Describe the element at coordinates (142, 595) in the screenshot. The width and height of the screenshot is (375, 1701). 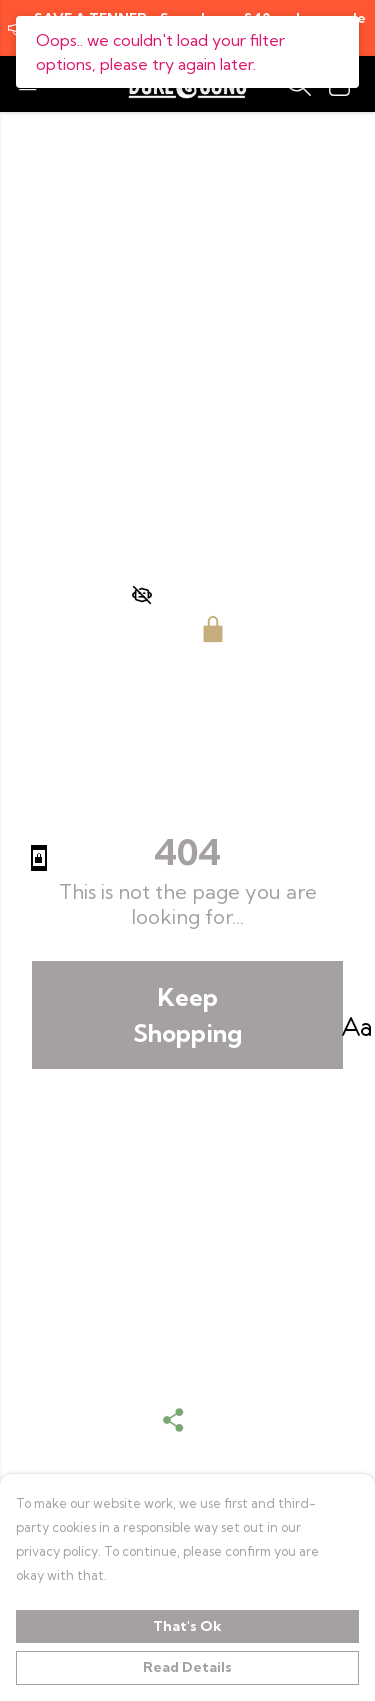
I see `face mask not required` at that location.